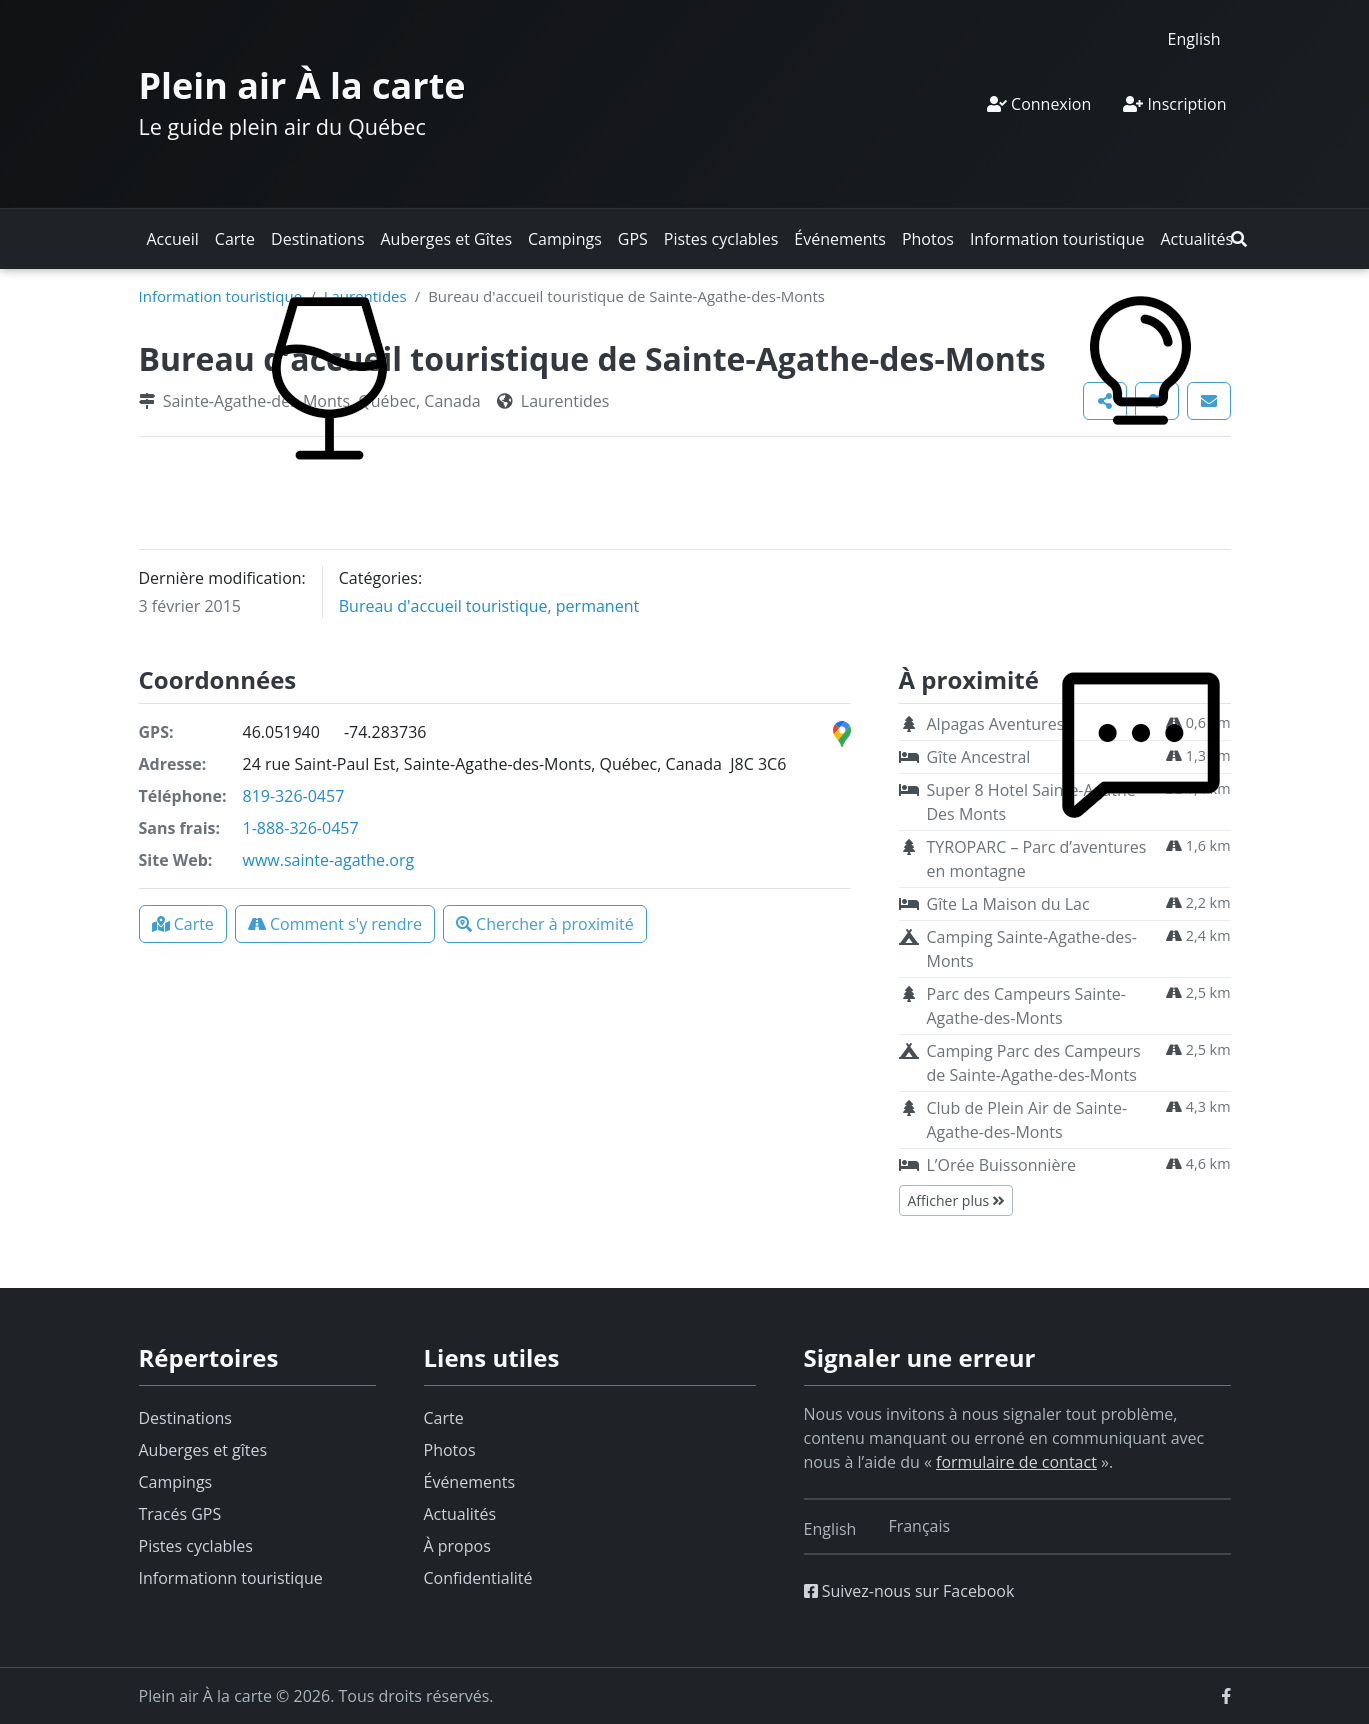  I want to click on view tips or helpful suggestions, so click(1140, 360).